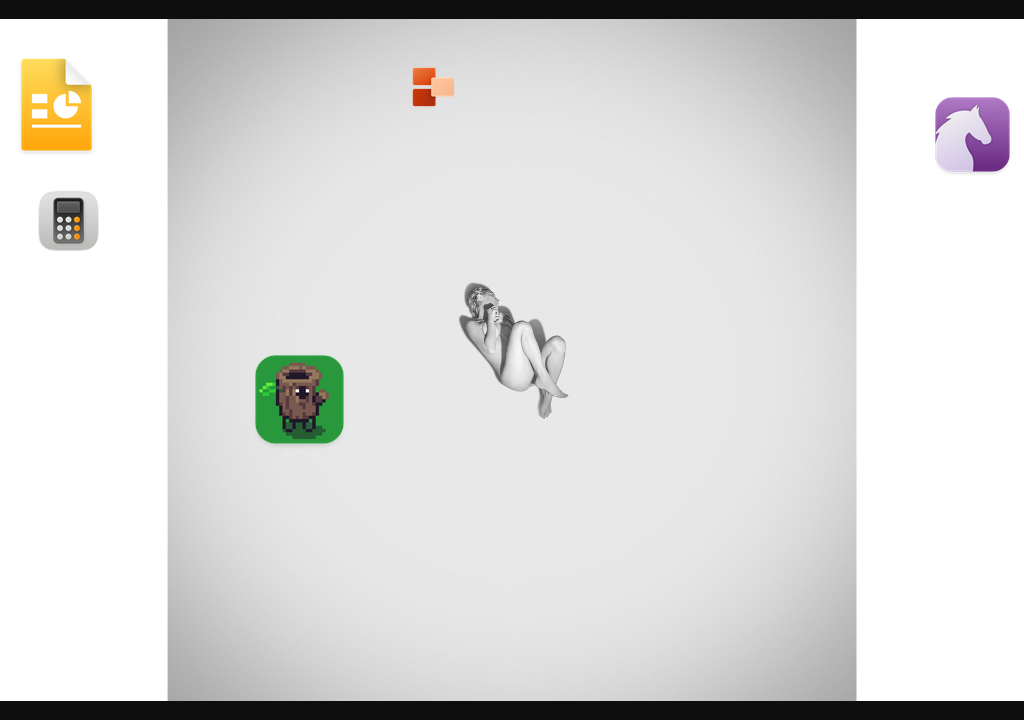  I want to click on open anjuta integrated development environment, so click(972, 134).